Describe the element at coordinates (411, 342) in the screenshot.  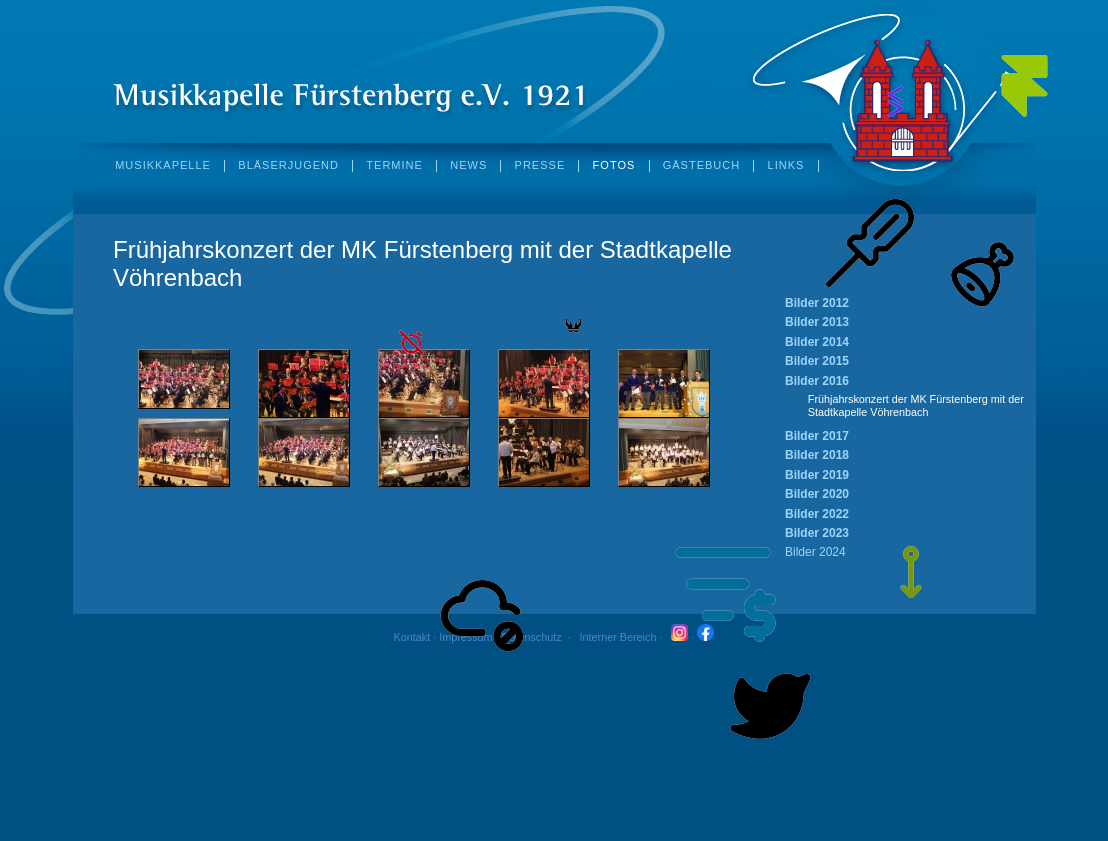
I see `disable or turn off alarm` at that location.